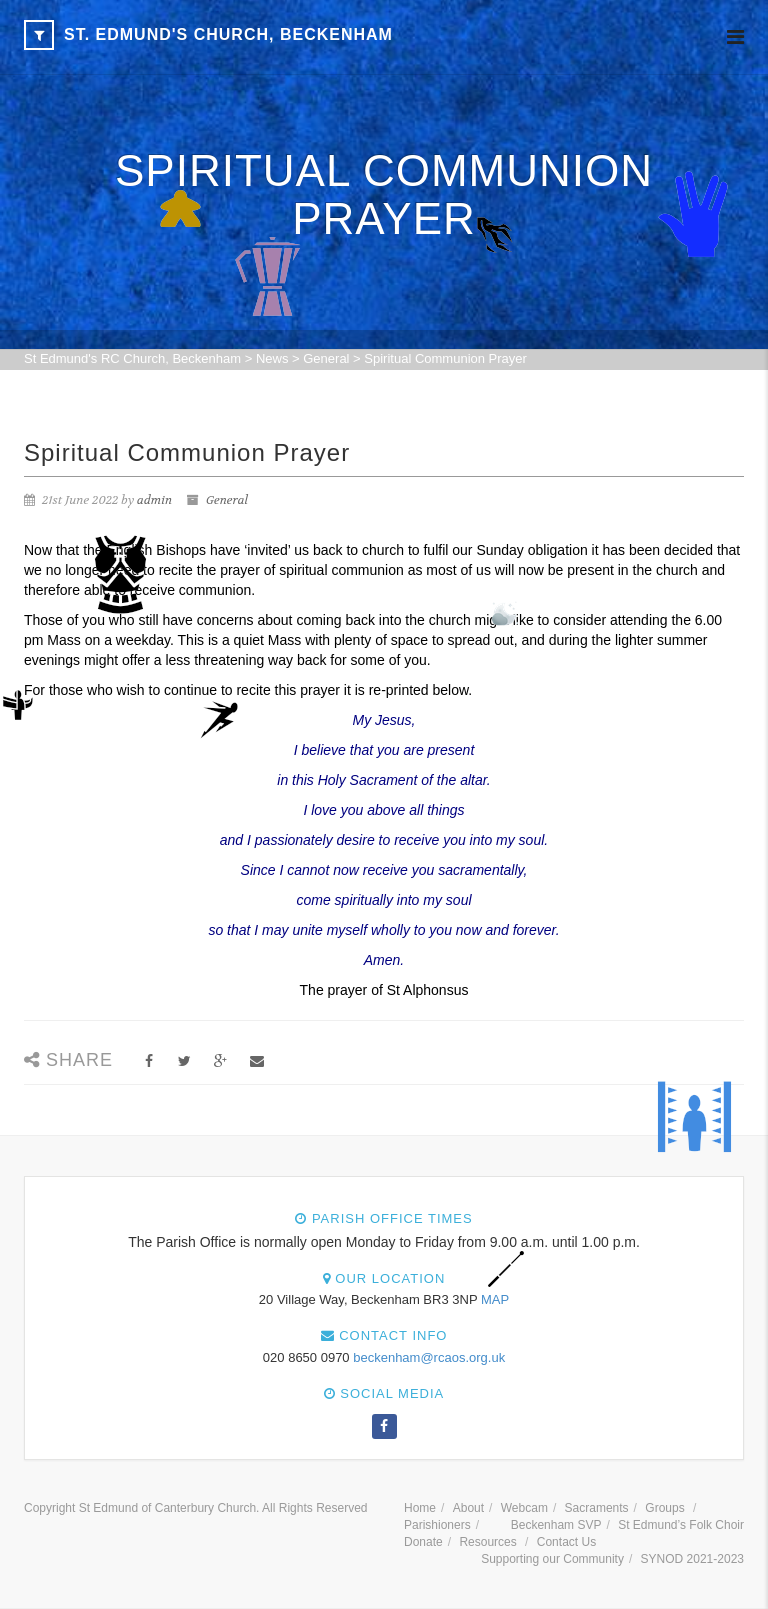 The width and height of the screenshot is (768, 1609). I want to click on a plant root or organic growth element, so click(495, 235).